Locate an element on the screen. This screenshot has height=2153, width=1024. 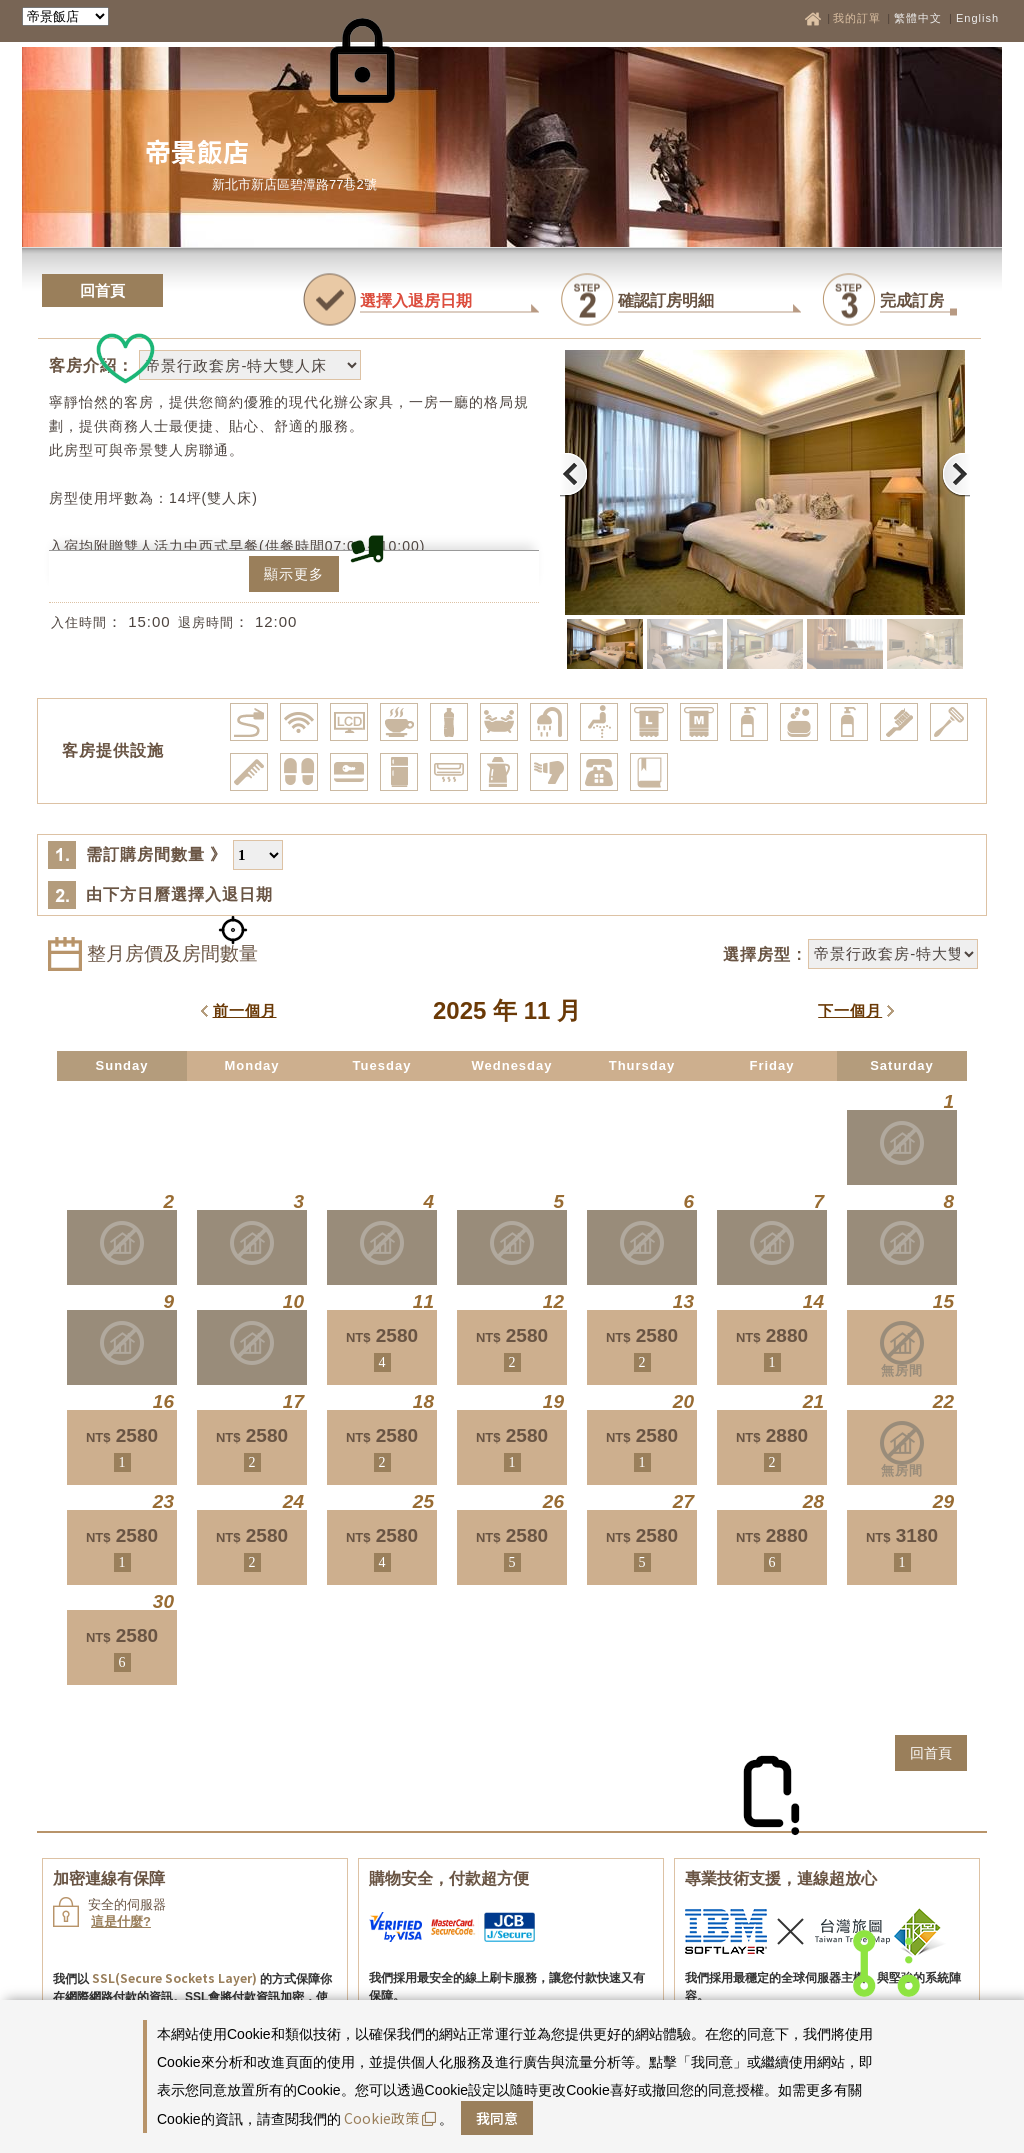
like or favorite this item is located at coordinates (125, 358).